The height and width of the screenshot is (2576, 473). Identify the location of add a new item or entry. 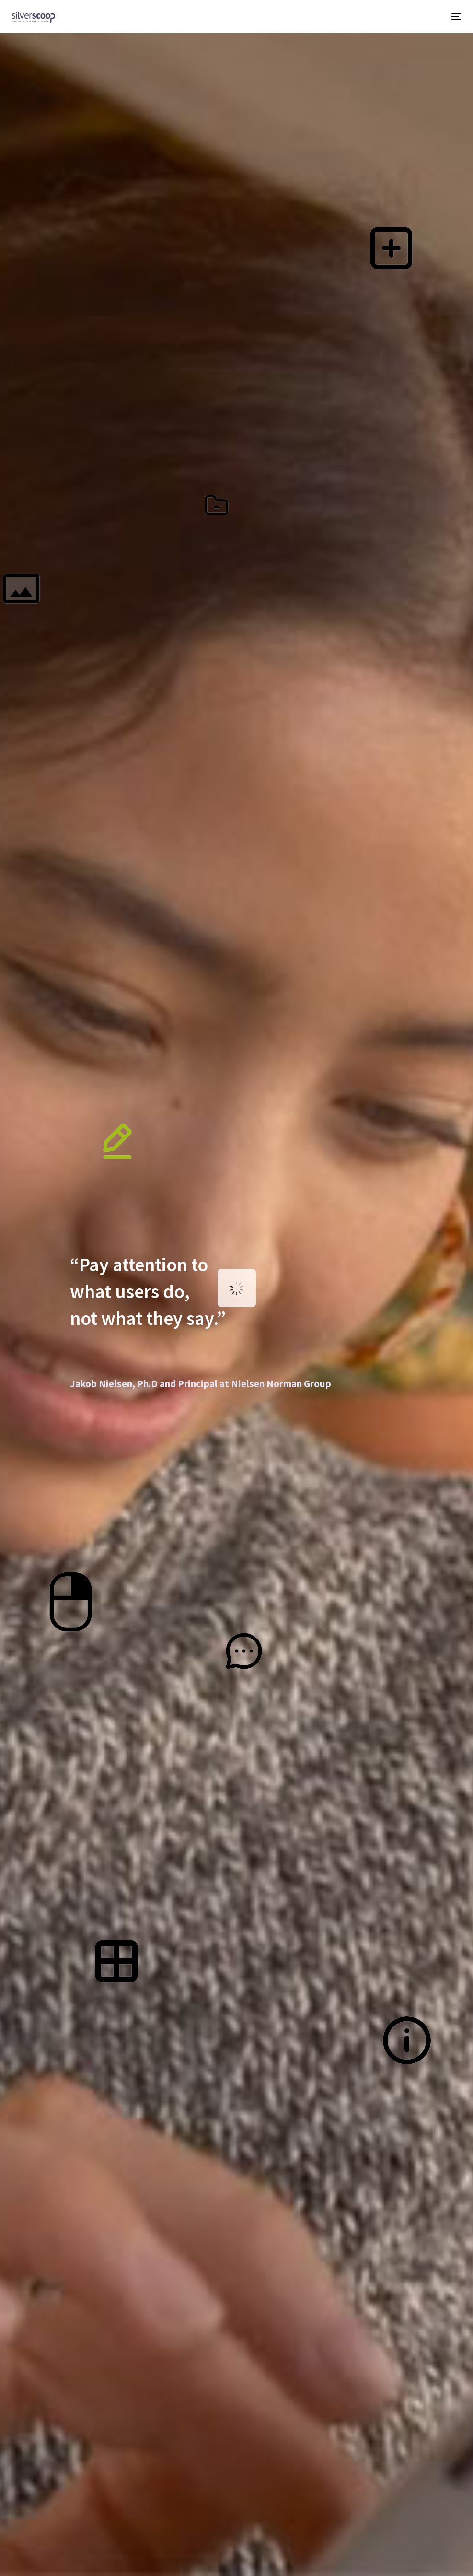
(391, 248).